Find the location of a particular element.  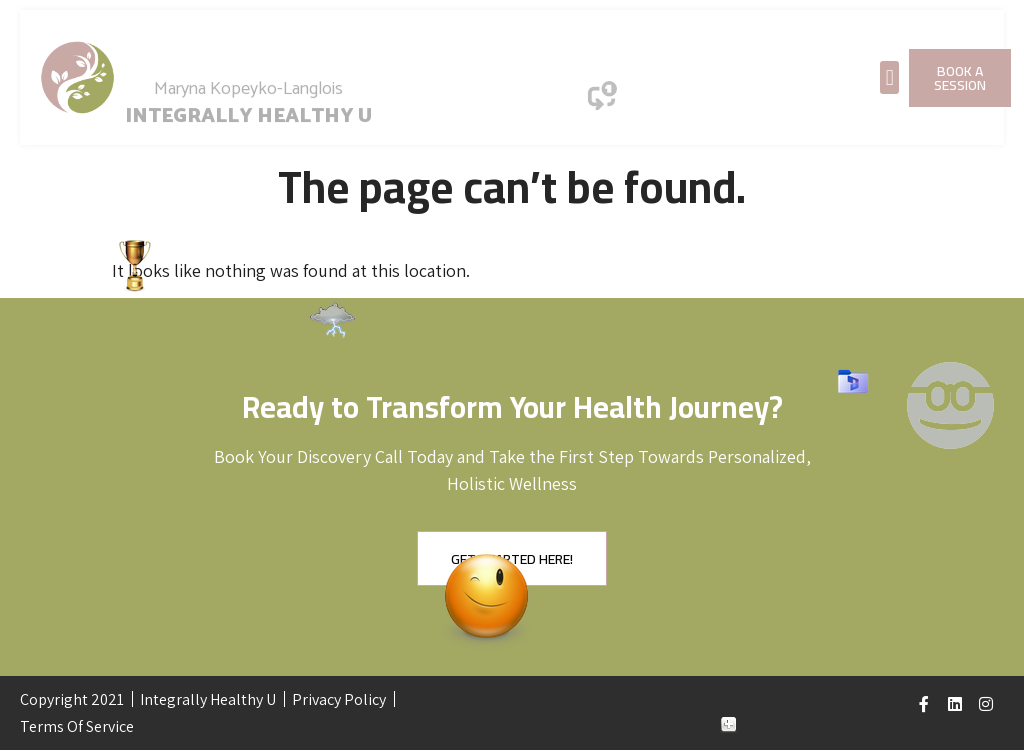

open microsoft dynamics 365 for phones folder is located at coordinates (853, 382).